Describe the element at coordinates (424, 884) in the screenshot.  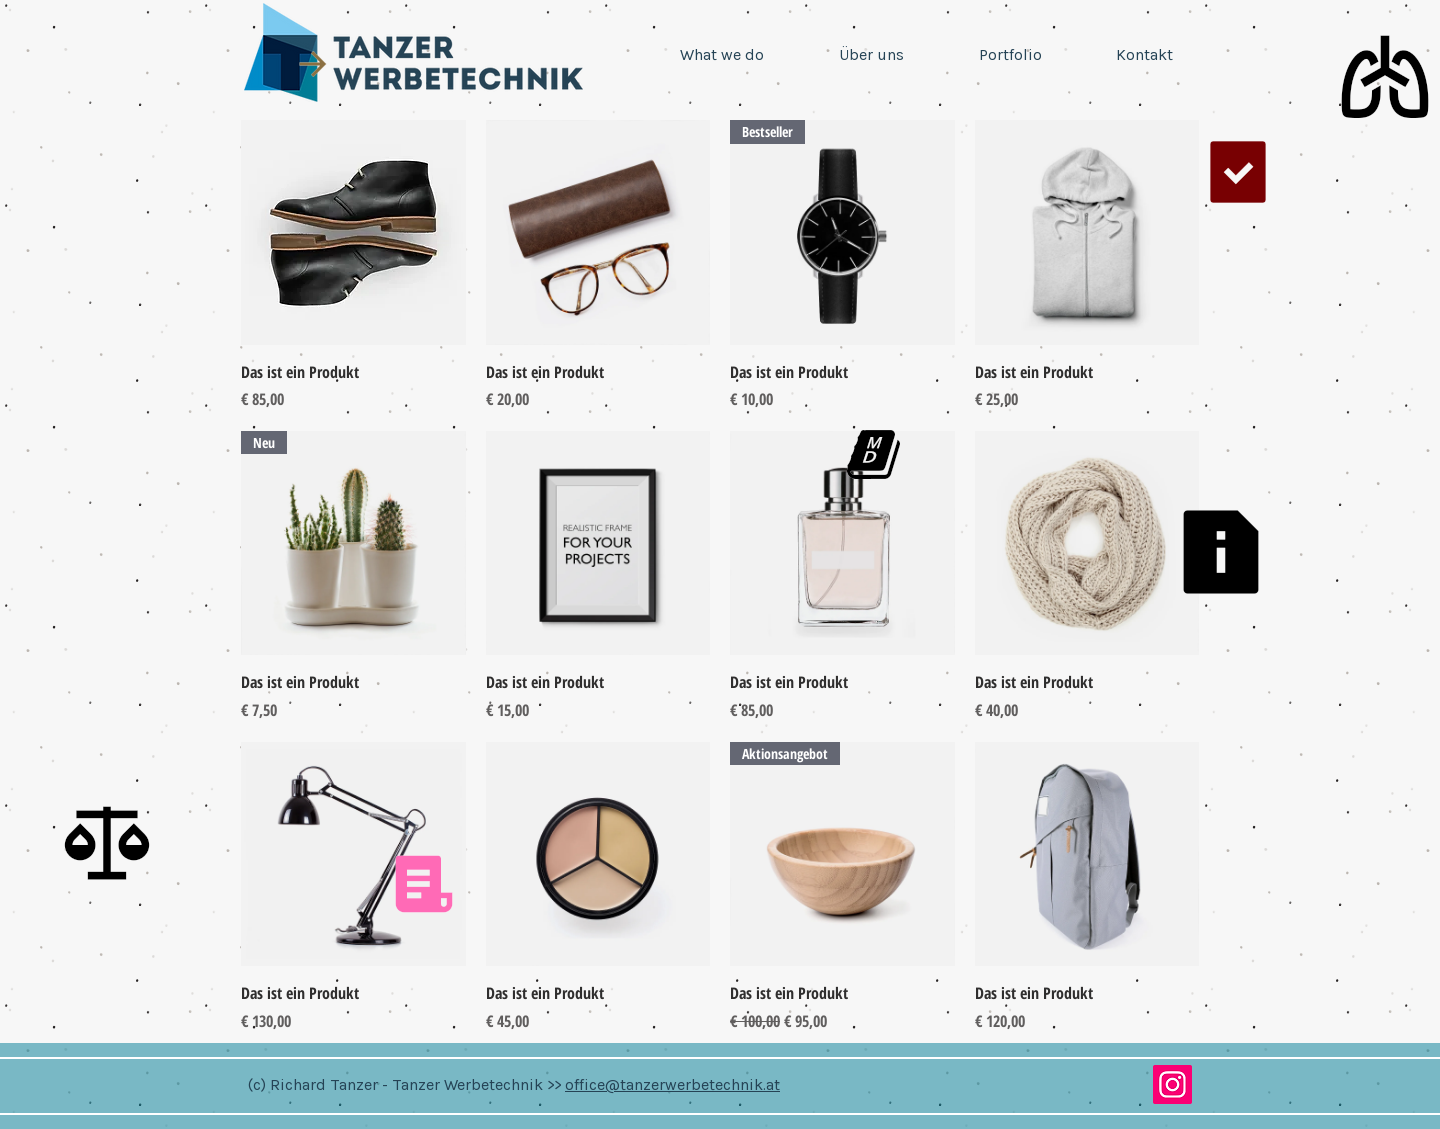
I see `view document list or file details` at that location.